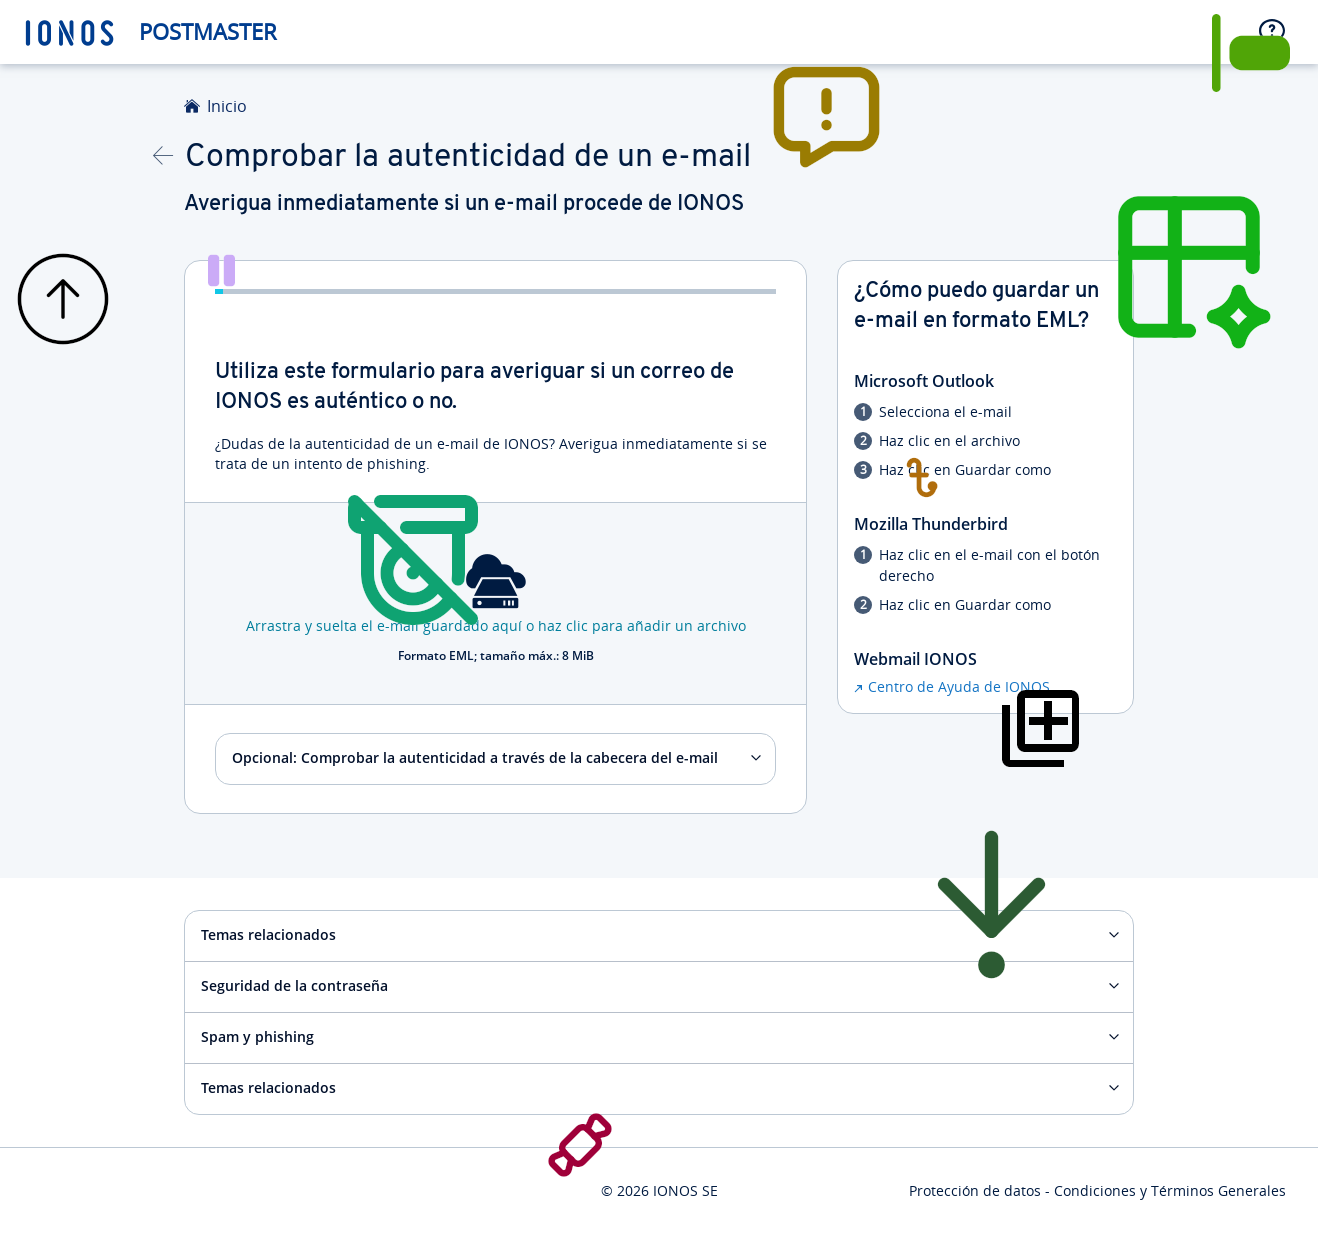 The height and width of the screenshot is (1233, 1318). I want to click on upload a file or content, so click(63, 299).